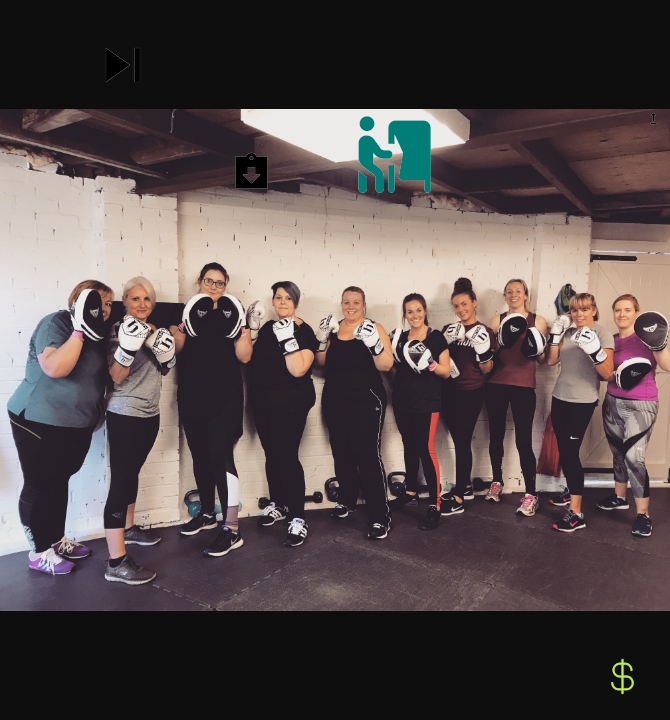  I want to click on access voting or polling booth, so click(392, 154).